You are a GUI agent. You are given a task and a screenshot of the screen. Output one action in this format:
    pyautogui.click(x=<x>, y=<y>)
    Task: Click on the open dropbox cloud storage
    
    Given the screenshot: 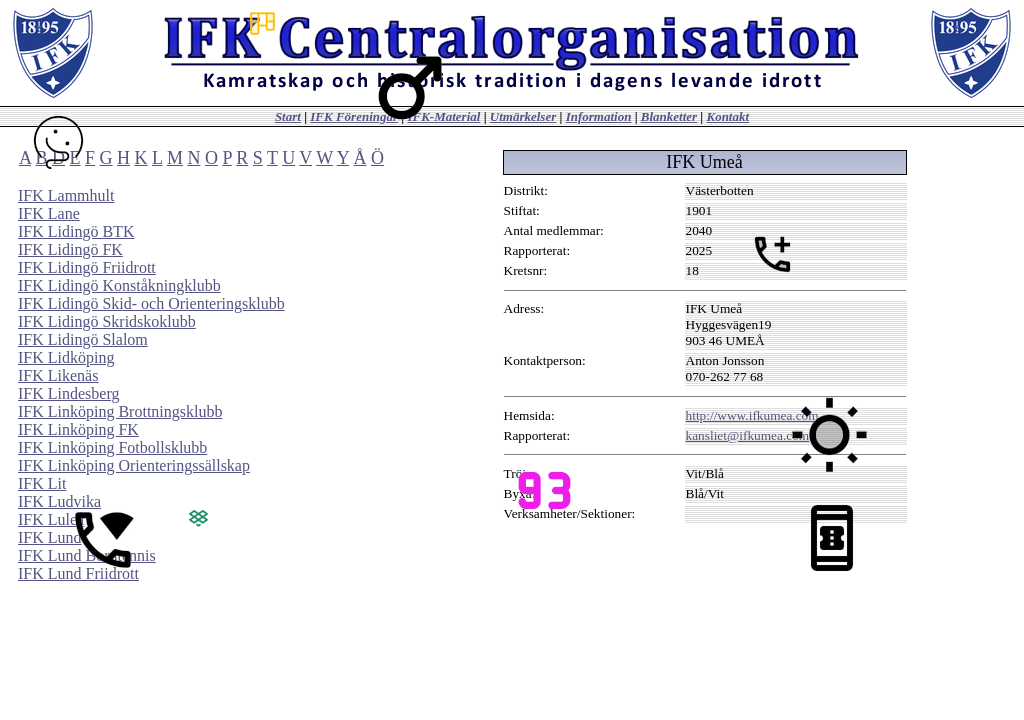 What is the action you would take?
    pyautogui.click(x=198, y=517)
    